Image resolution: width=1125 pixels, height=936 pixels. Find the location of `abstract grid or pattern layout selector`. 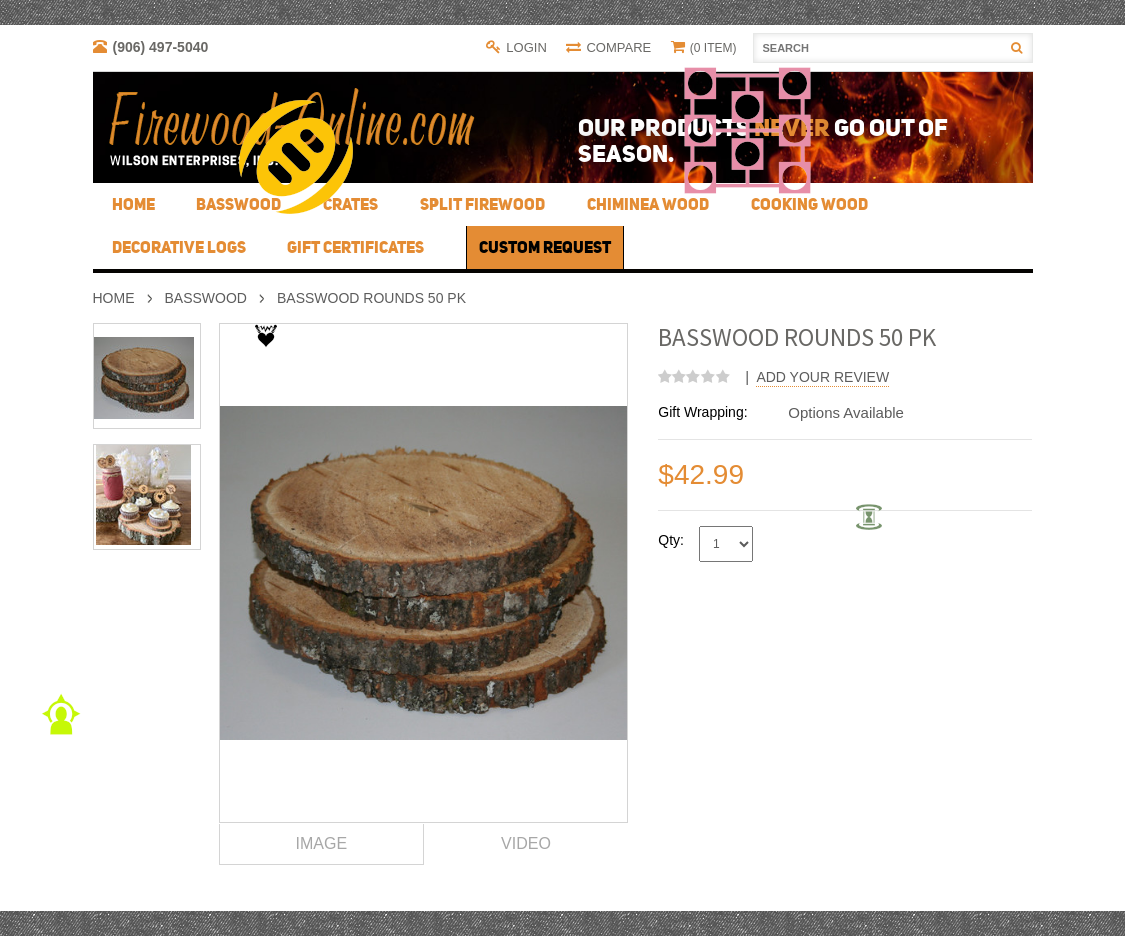

abstract grid or pattern layout selector is located at coordinates (747, 130).